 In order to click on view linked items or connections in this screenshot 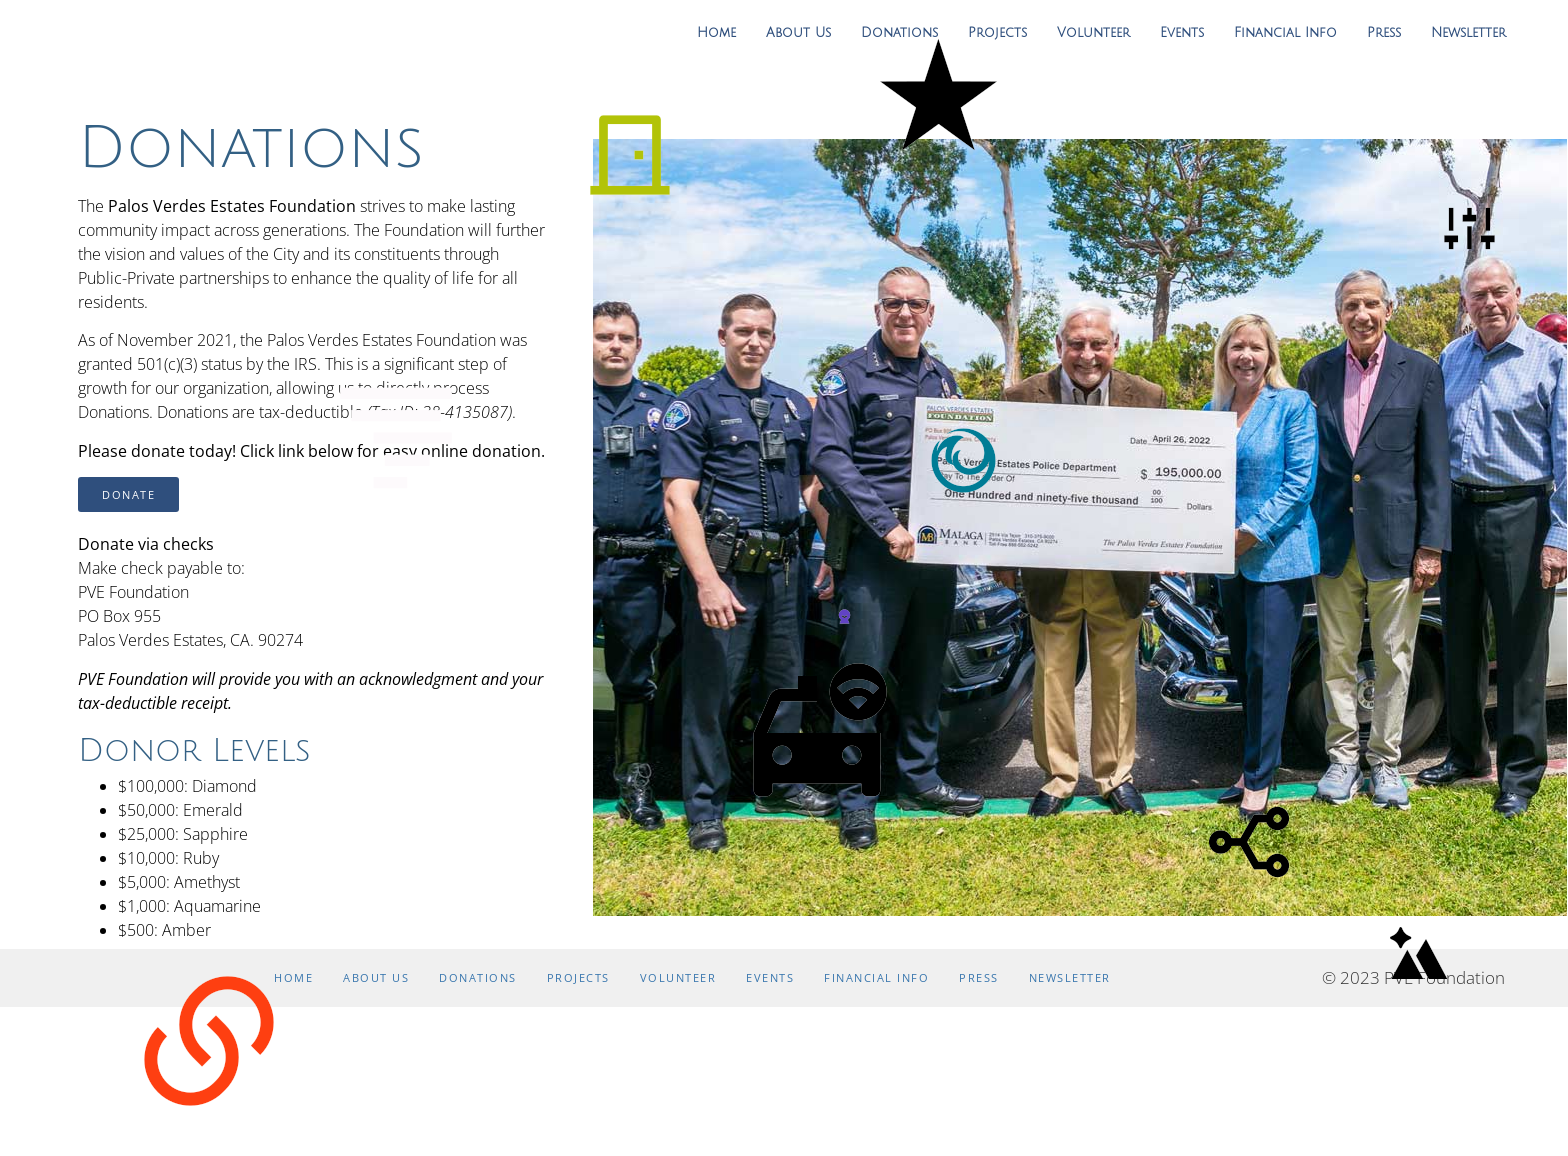, I will do `click(209, 1041)`.